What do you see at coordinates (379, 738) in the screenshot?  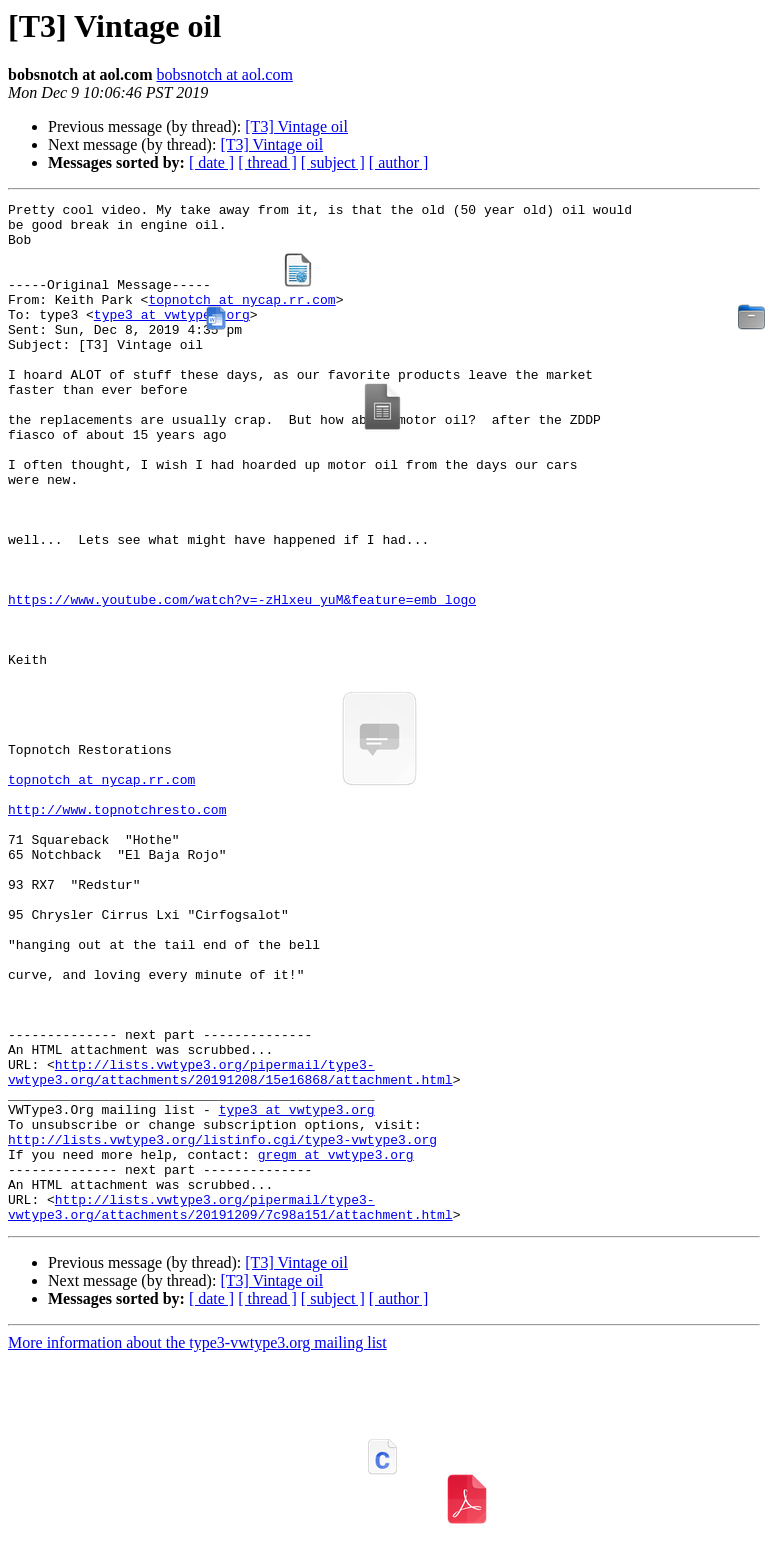 I see `a SAMI subtitle or caption file` at bounding box center [379, 738].